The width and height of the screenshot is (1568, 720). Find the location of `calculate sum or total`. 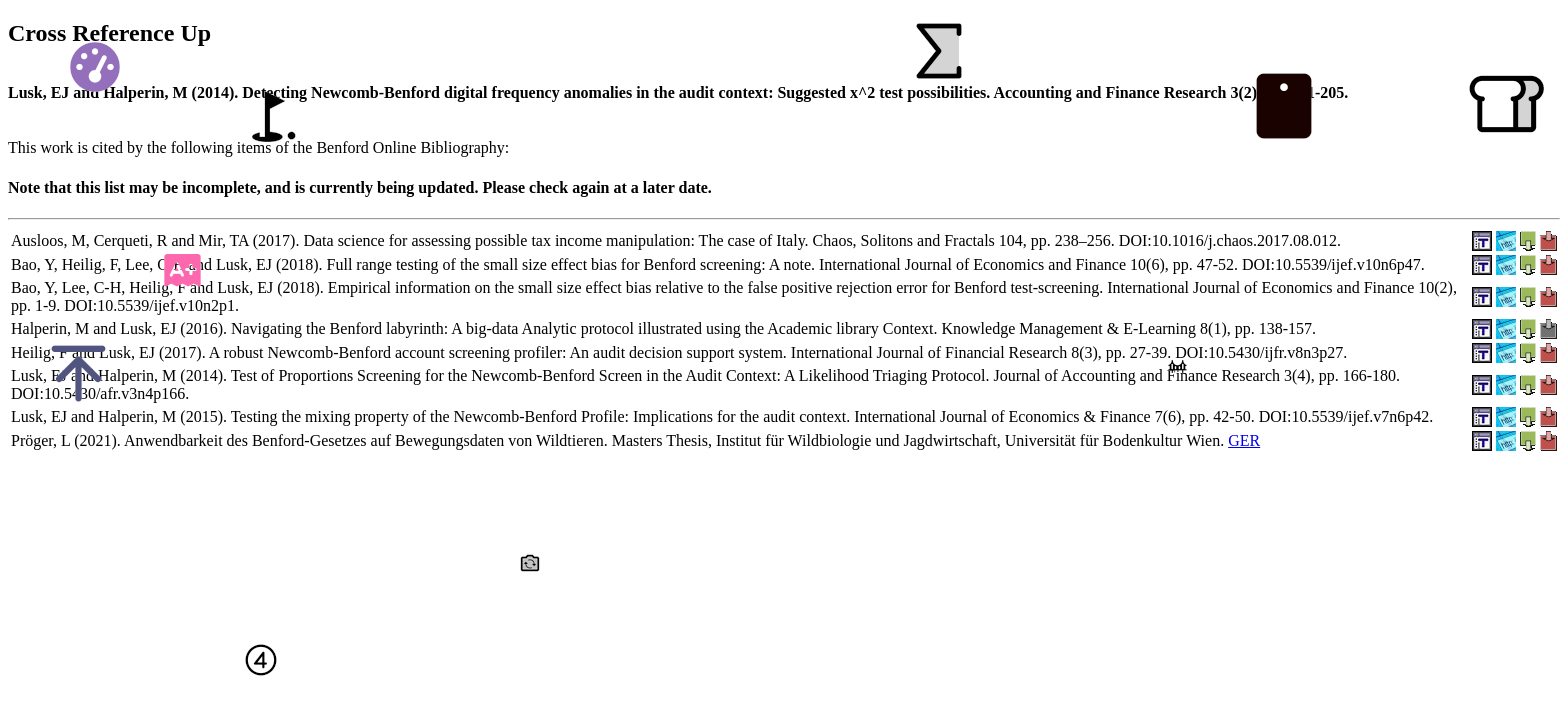

calculate sum or total is located at coordinates (939, 51).